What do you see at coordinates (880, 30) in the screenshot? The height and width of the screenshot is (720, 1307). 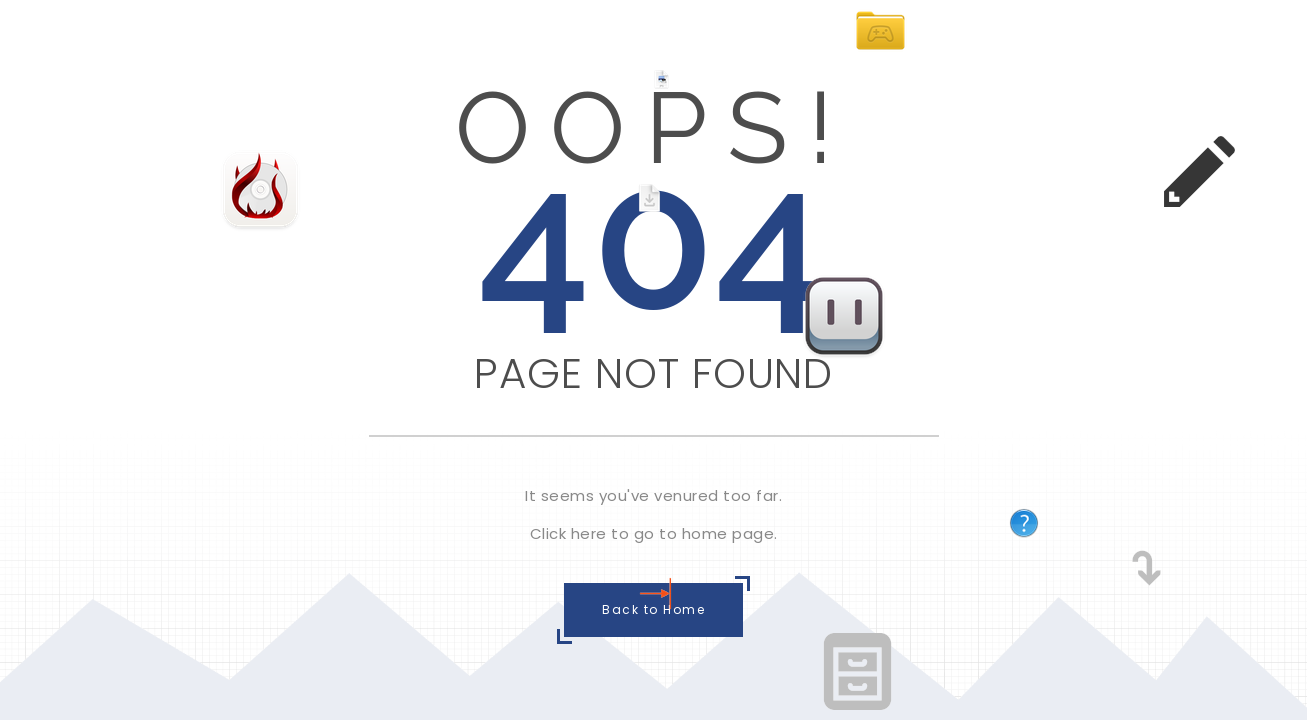 I see `open your games folder` at bounding box center [880, 30].